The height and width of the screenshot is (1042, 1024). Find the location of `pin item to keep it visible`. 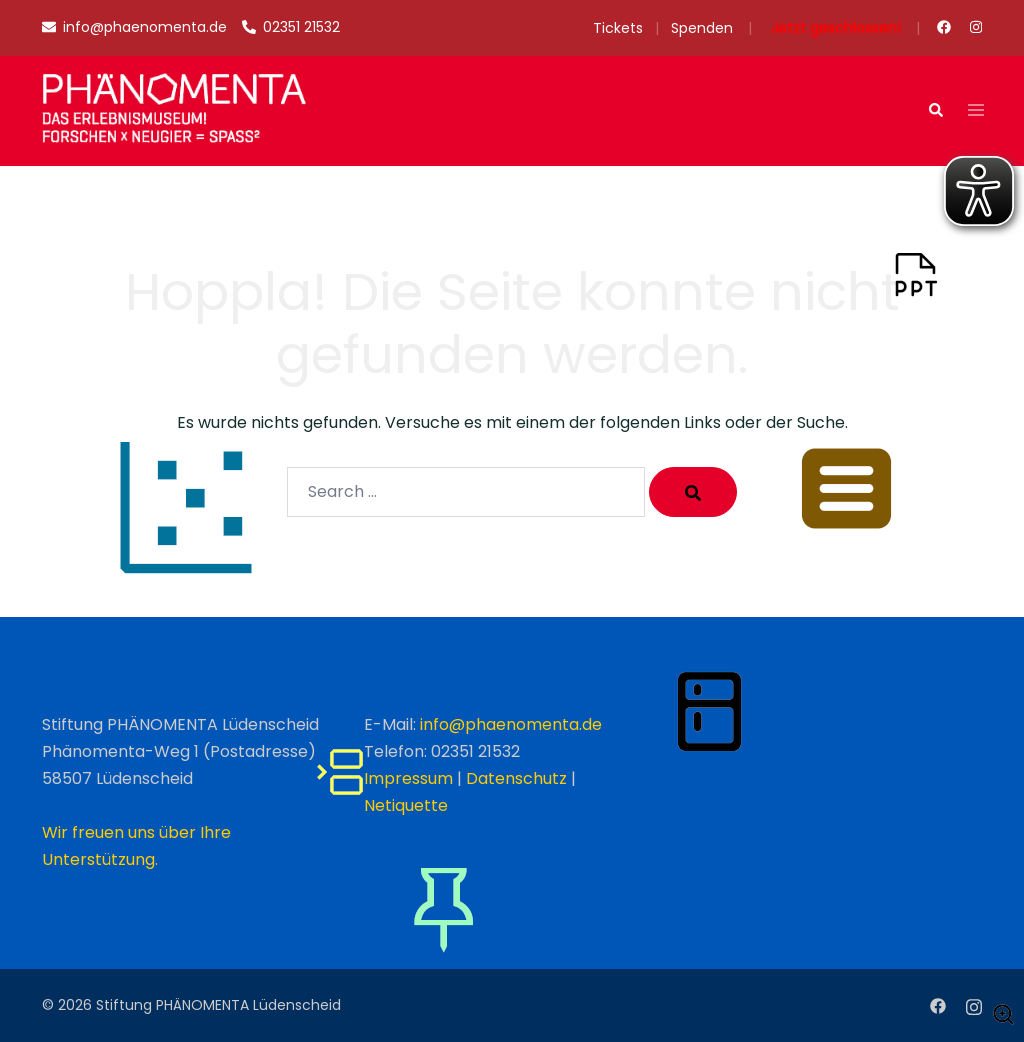

pin item to keep it visible is located at coordinates (447, 907).